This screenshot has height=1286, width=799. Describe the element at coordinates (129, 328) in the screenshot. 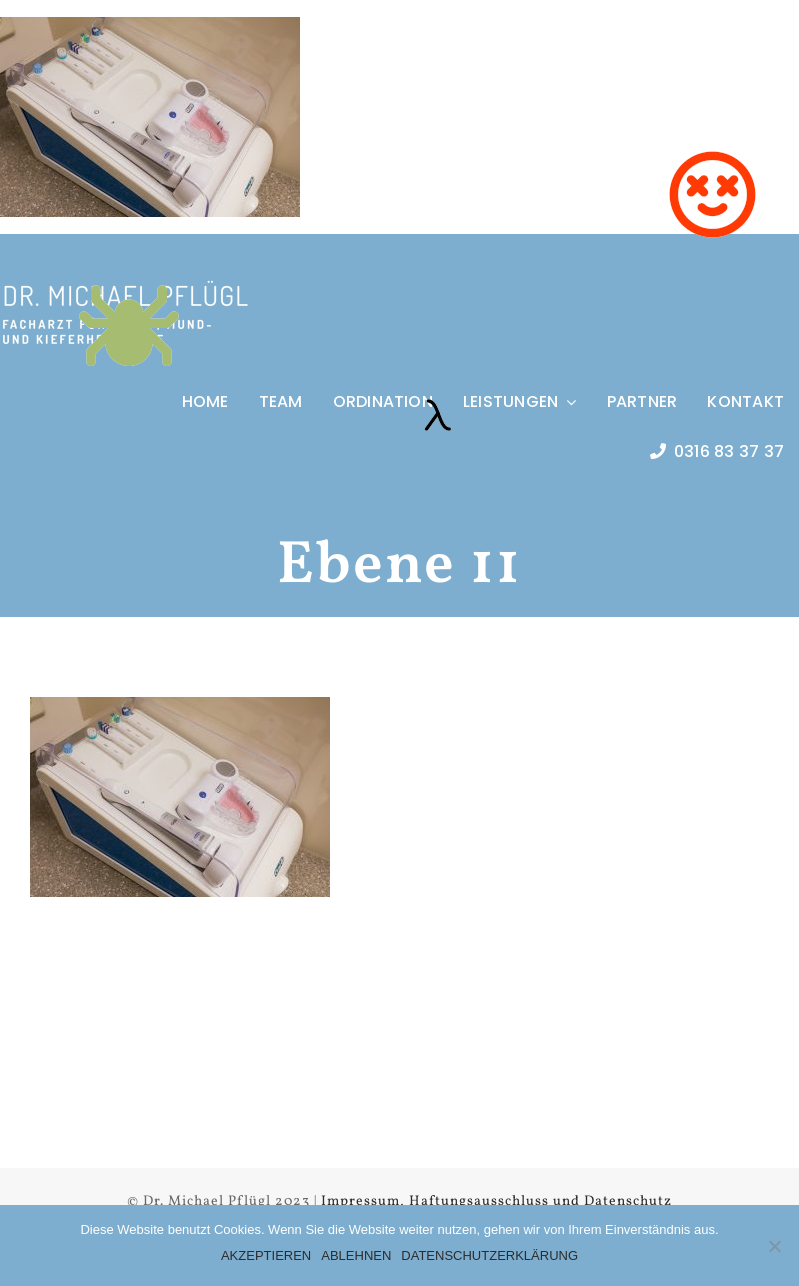

I see `indicates a bug or error in the system` at that location.